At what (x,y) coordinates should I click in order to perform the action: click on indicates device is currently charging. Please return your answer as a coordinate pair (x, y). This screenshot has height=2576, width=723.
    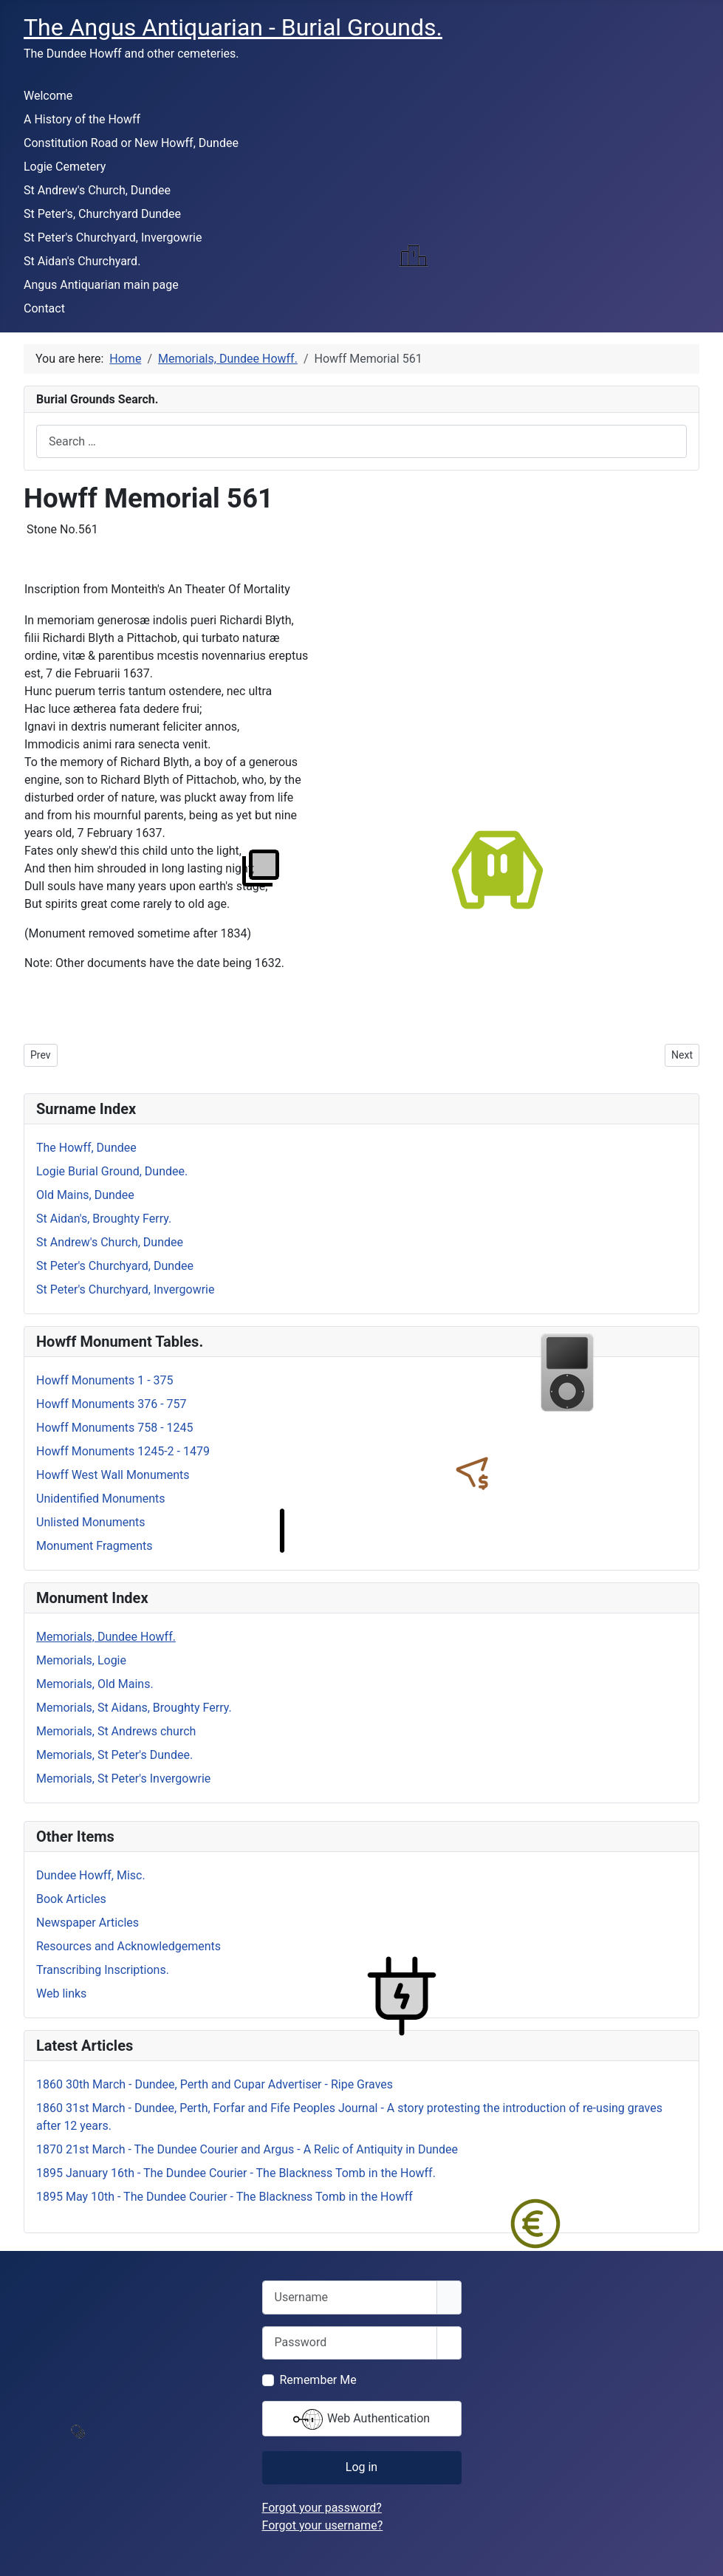
    Looking at the image, I should click on (402, 1996).